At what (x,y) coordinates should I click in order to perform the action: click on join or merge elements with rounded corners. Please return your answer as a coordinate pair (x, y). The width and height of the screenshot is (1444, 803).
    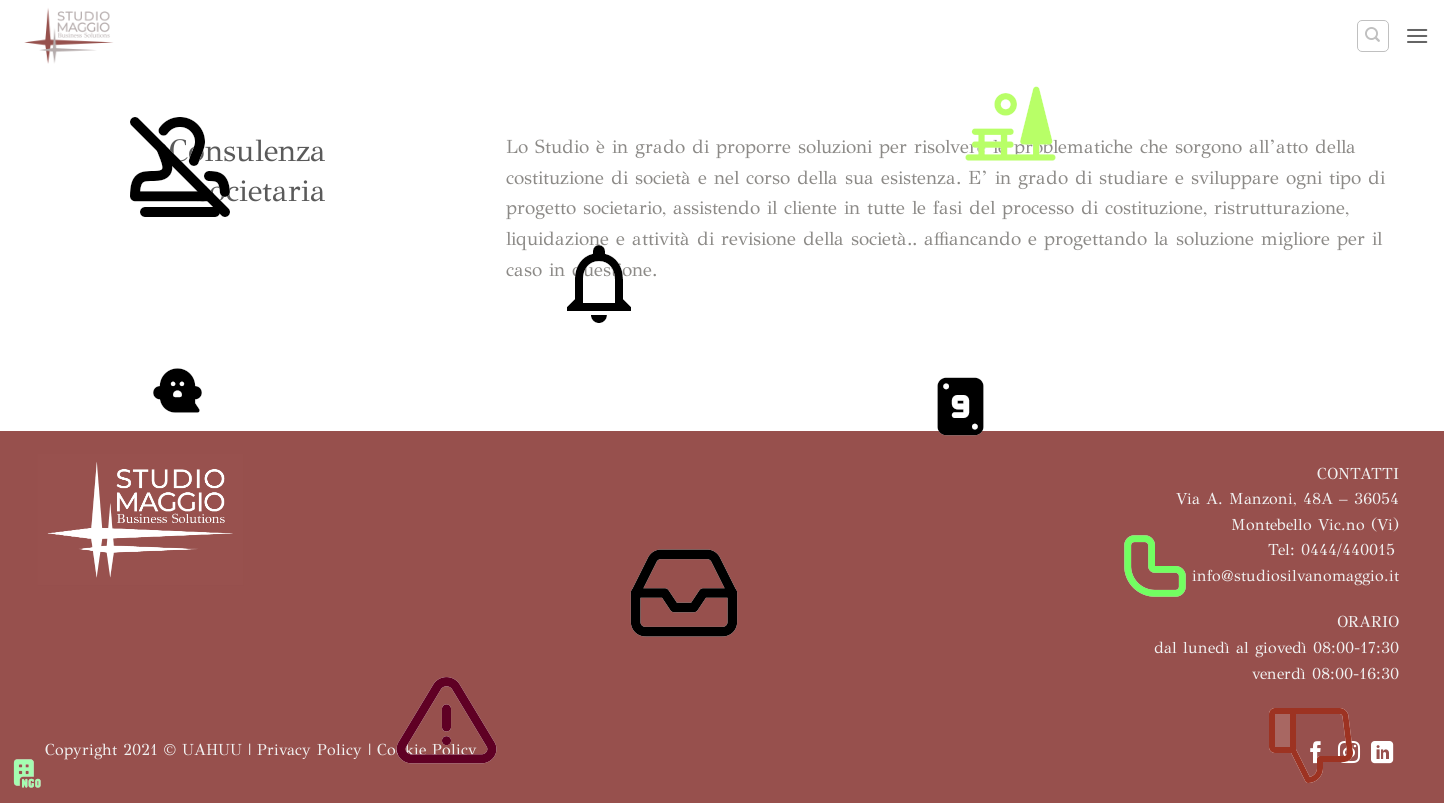
    Looking at the image, I should click on (1155, 566).